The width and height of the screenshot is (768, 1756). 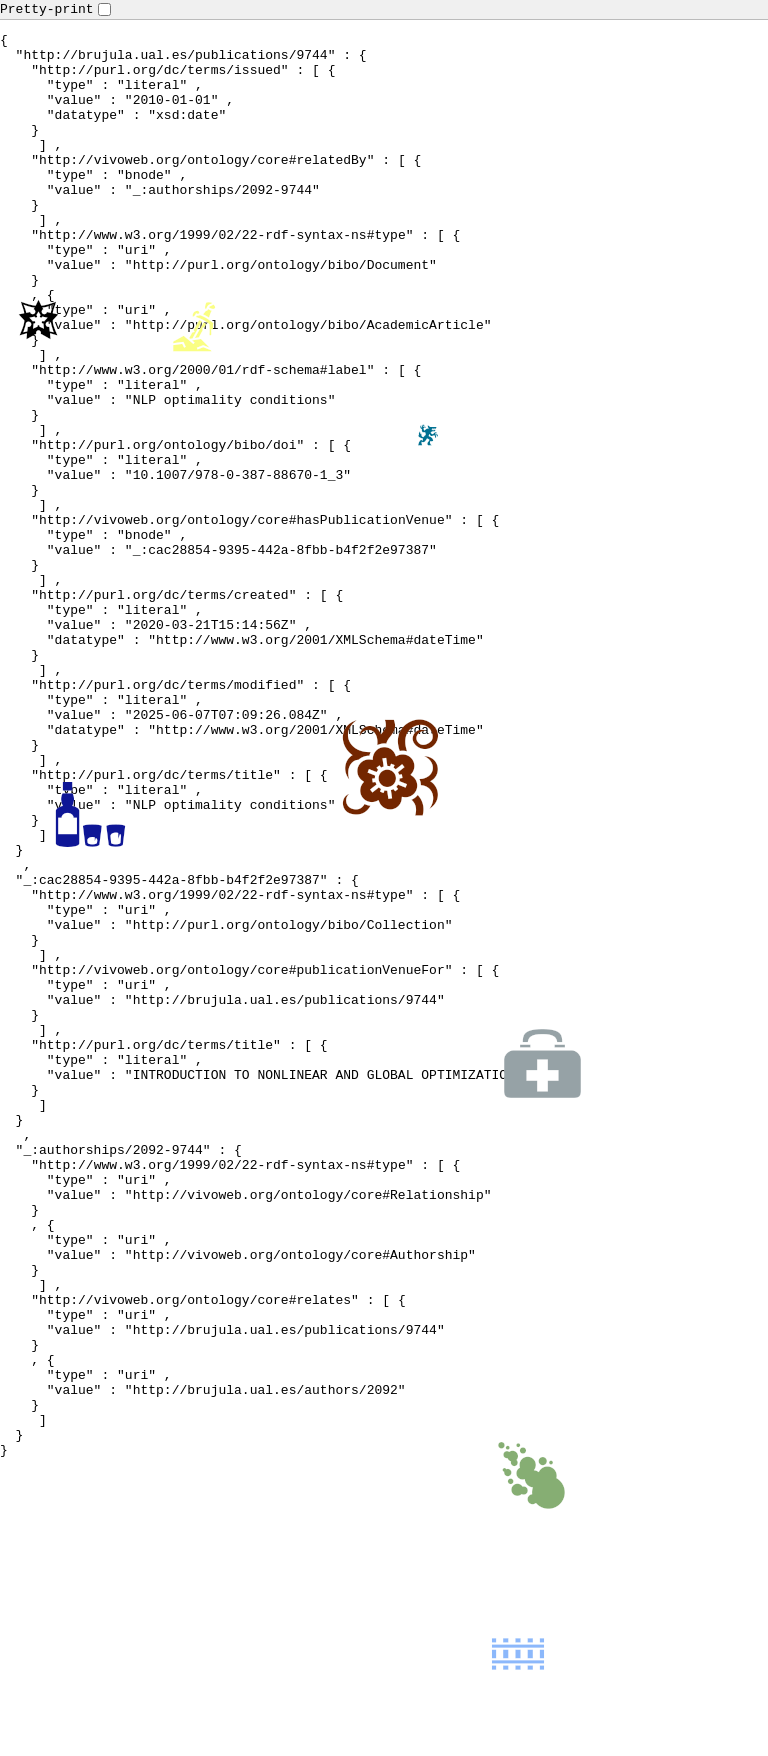 What do you see at coordinates (518, 1654) in the screenshot?
I see `access train or railway station information` at bounding box center [518, 1654].